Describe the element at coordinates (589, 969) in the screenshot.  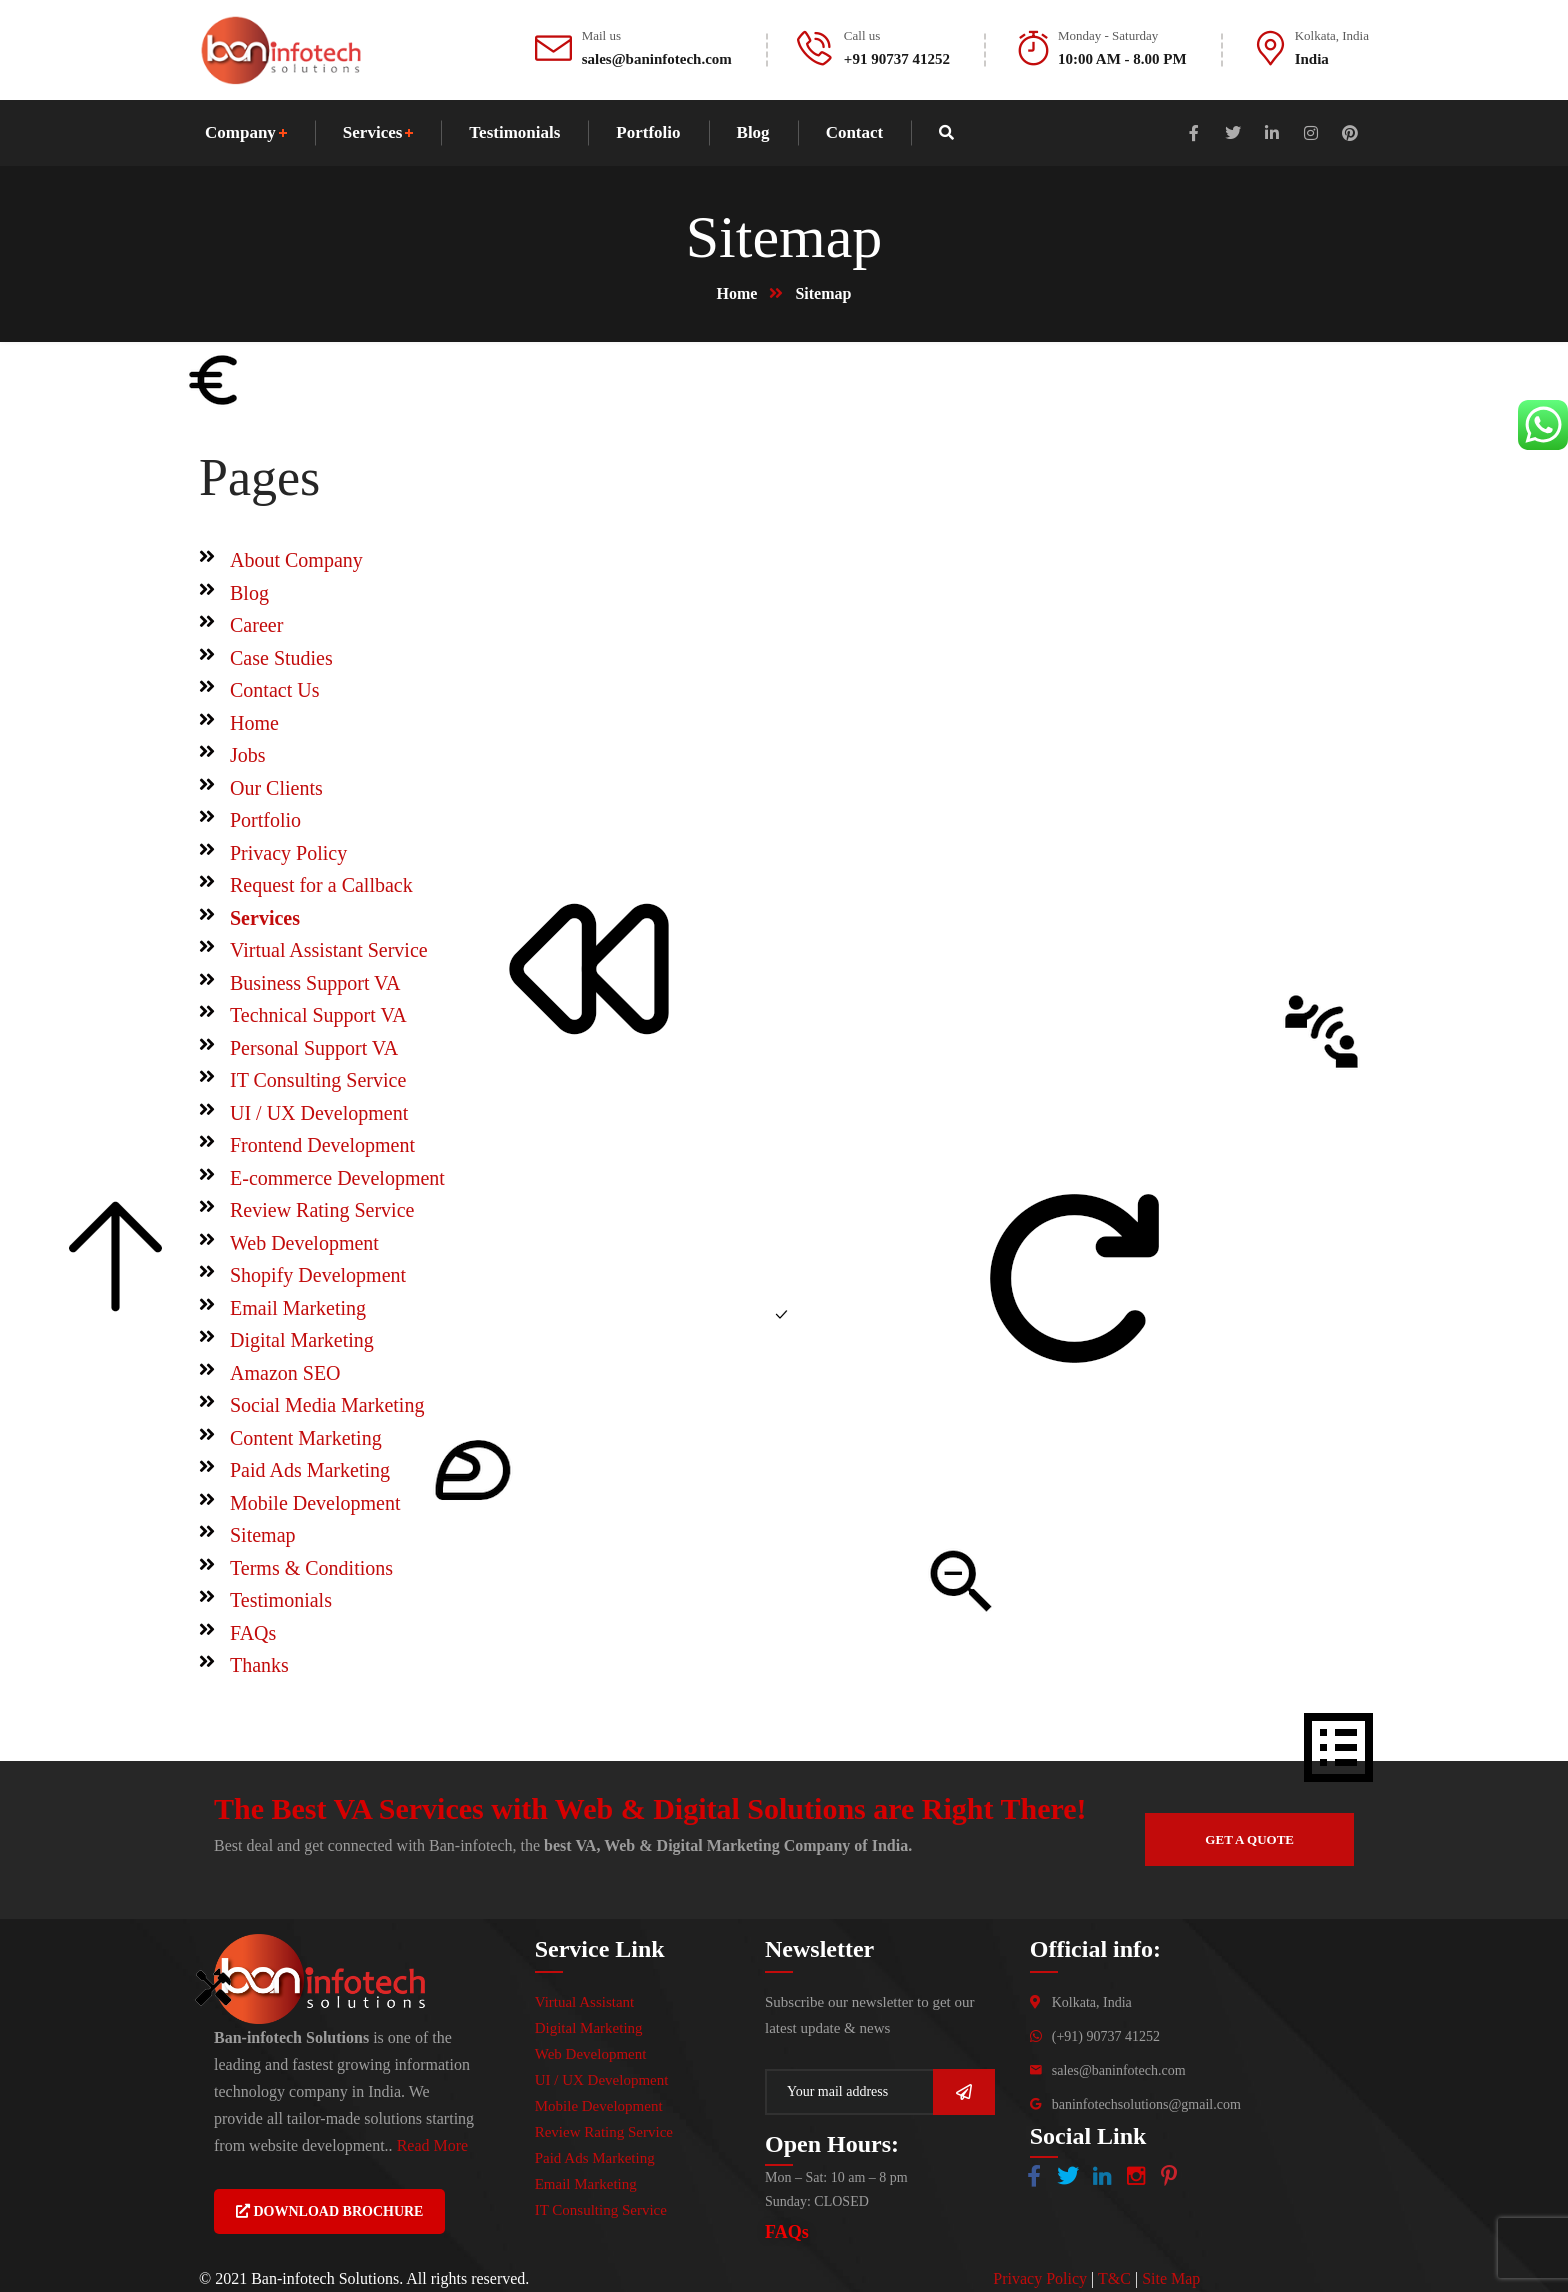
I see `rewind or skip backward in media playback` at that location.